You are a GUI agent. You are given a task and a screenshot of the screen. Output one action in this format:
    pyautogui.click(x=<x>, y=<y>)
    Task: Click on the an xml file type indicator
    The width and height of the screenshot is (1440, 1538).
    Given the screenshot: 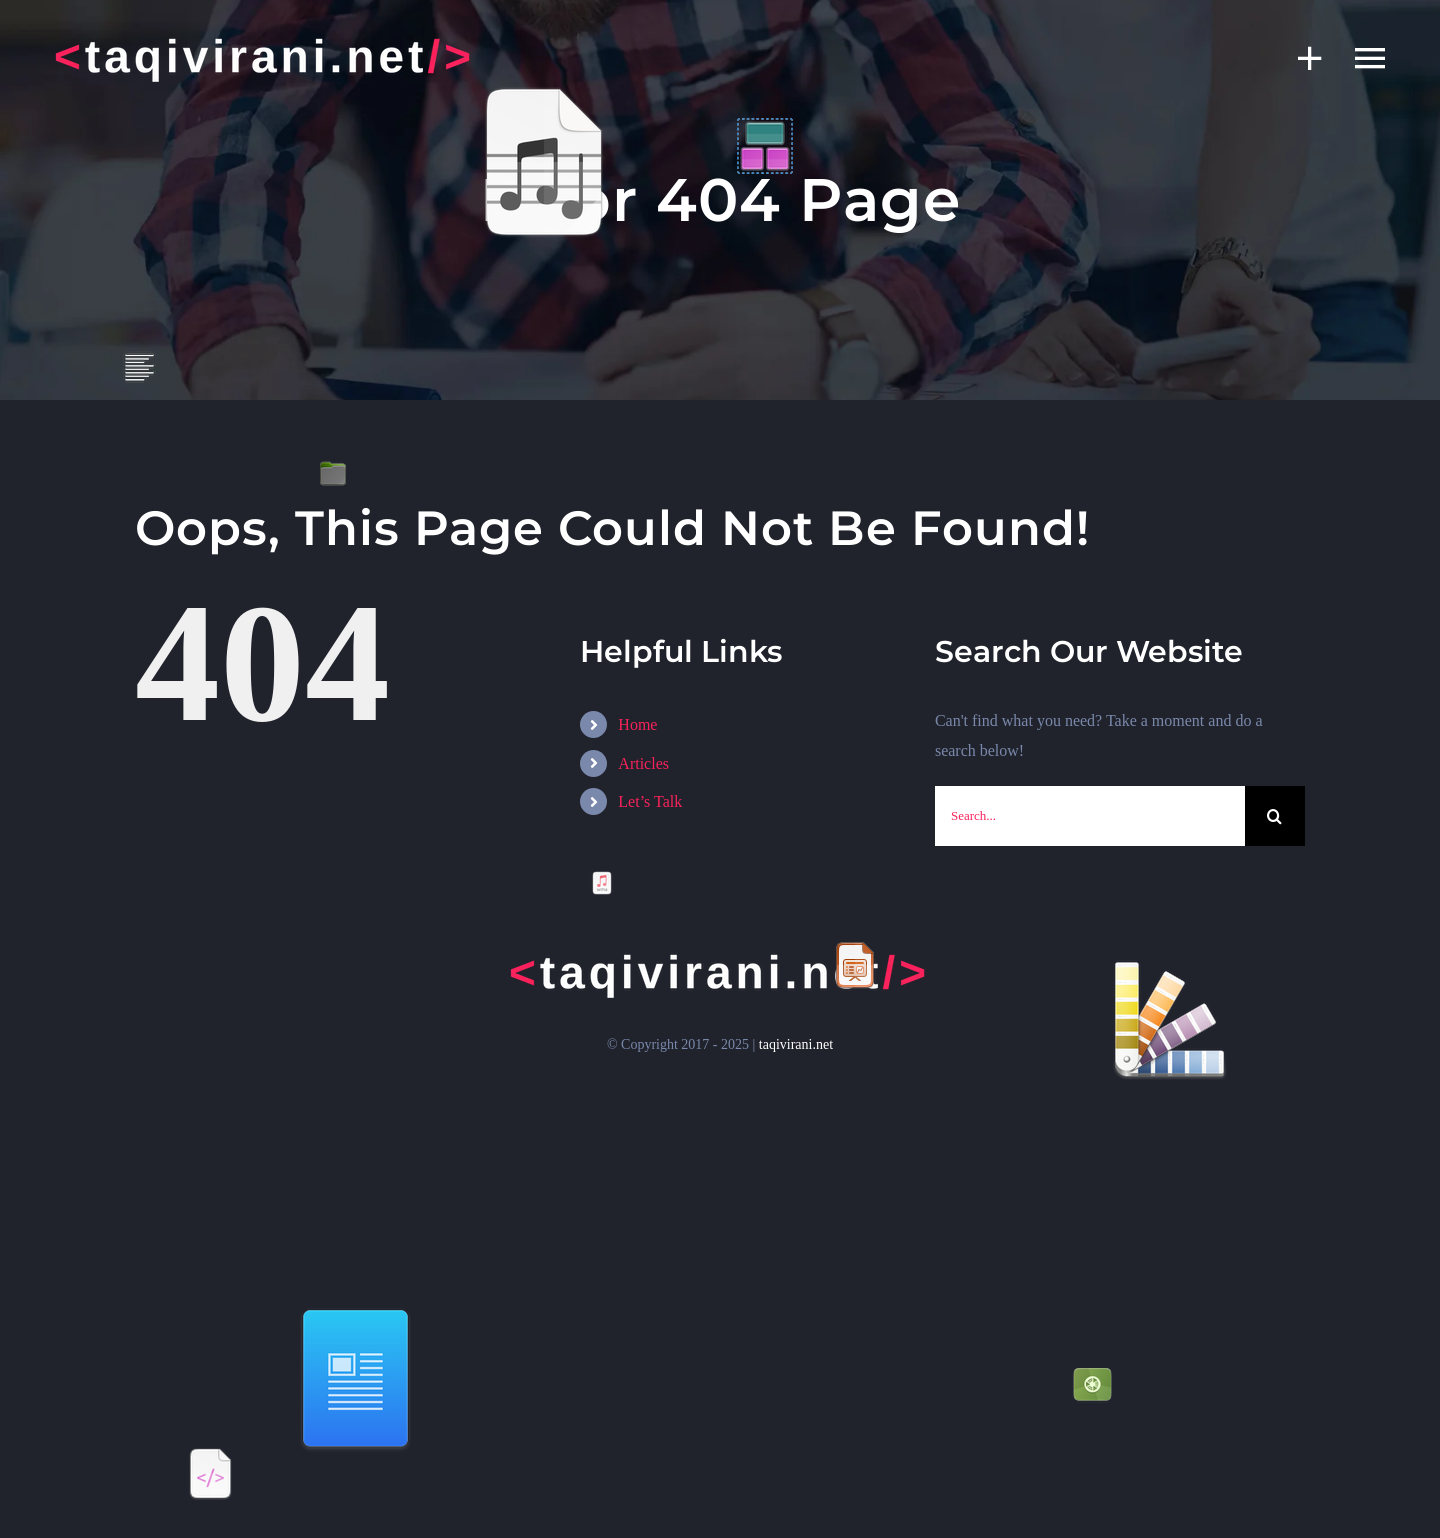 What is the action you would take?
    pyautogui.click(x=210, y=1473)
    